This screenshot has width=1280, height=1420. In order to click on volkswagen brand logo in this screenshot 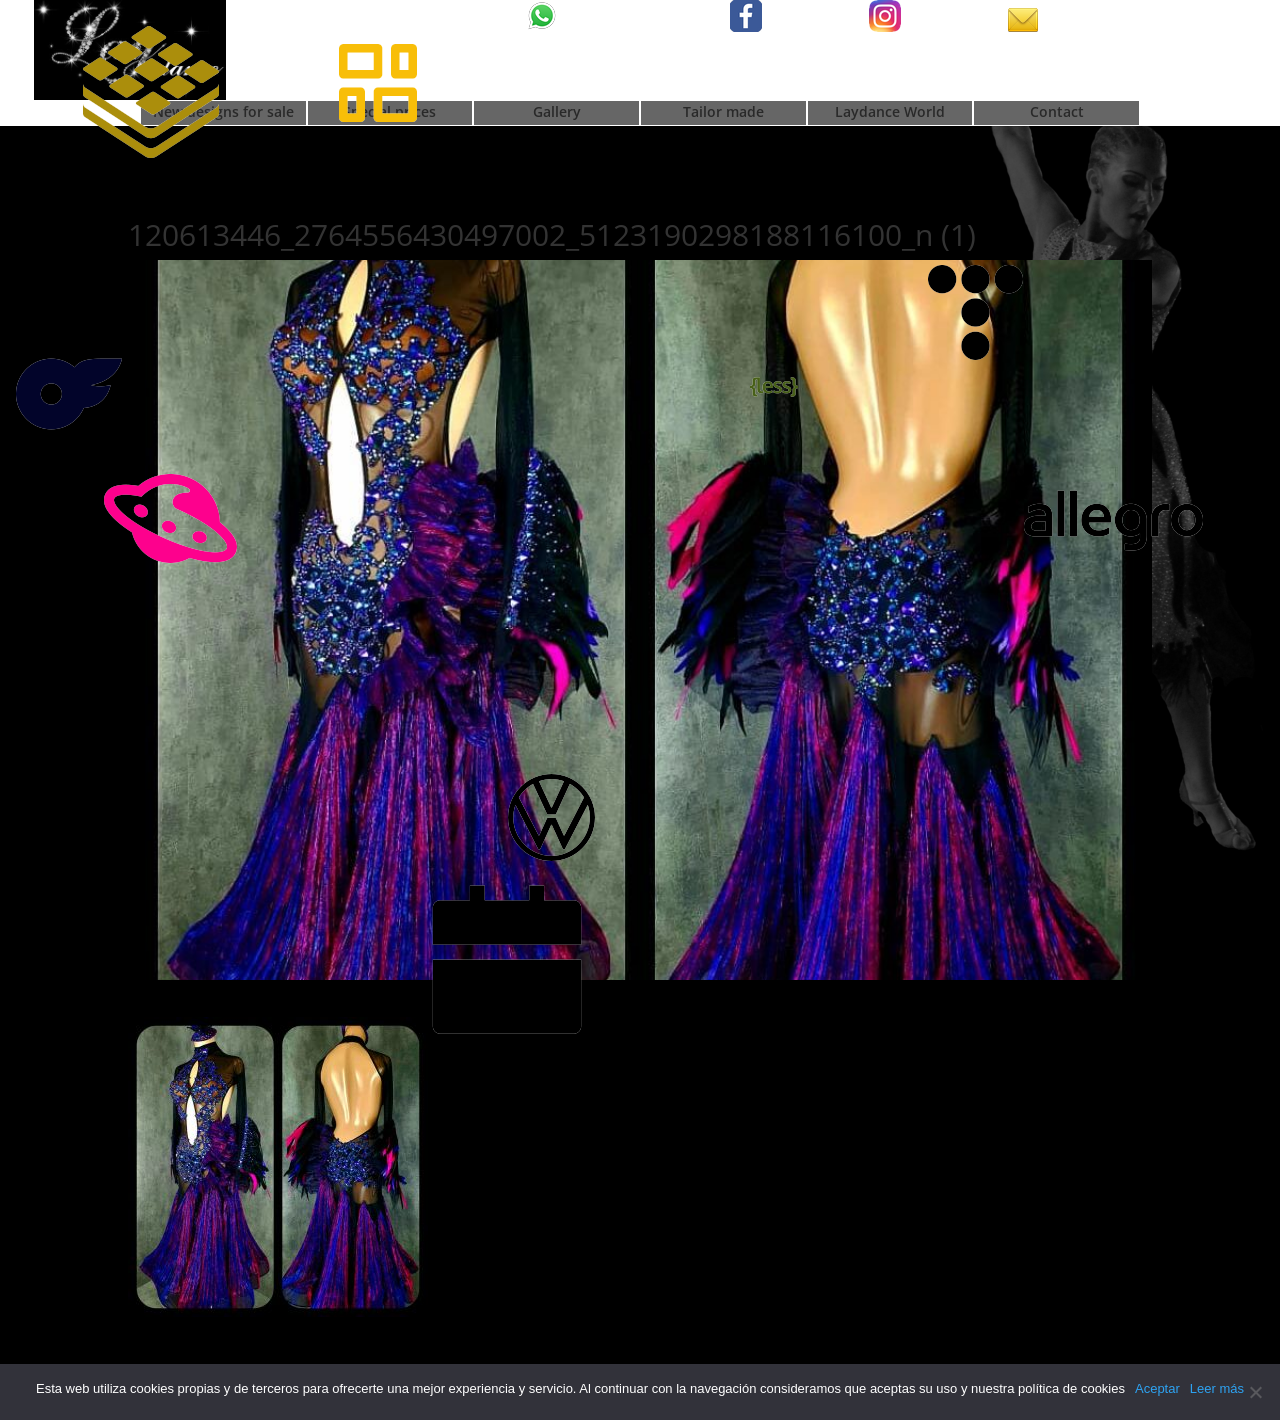, I will do `click(551, 817)`.